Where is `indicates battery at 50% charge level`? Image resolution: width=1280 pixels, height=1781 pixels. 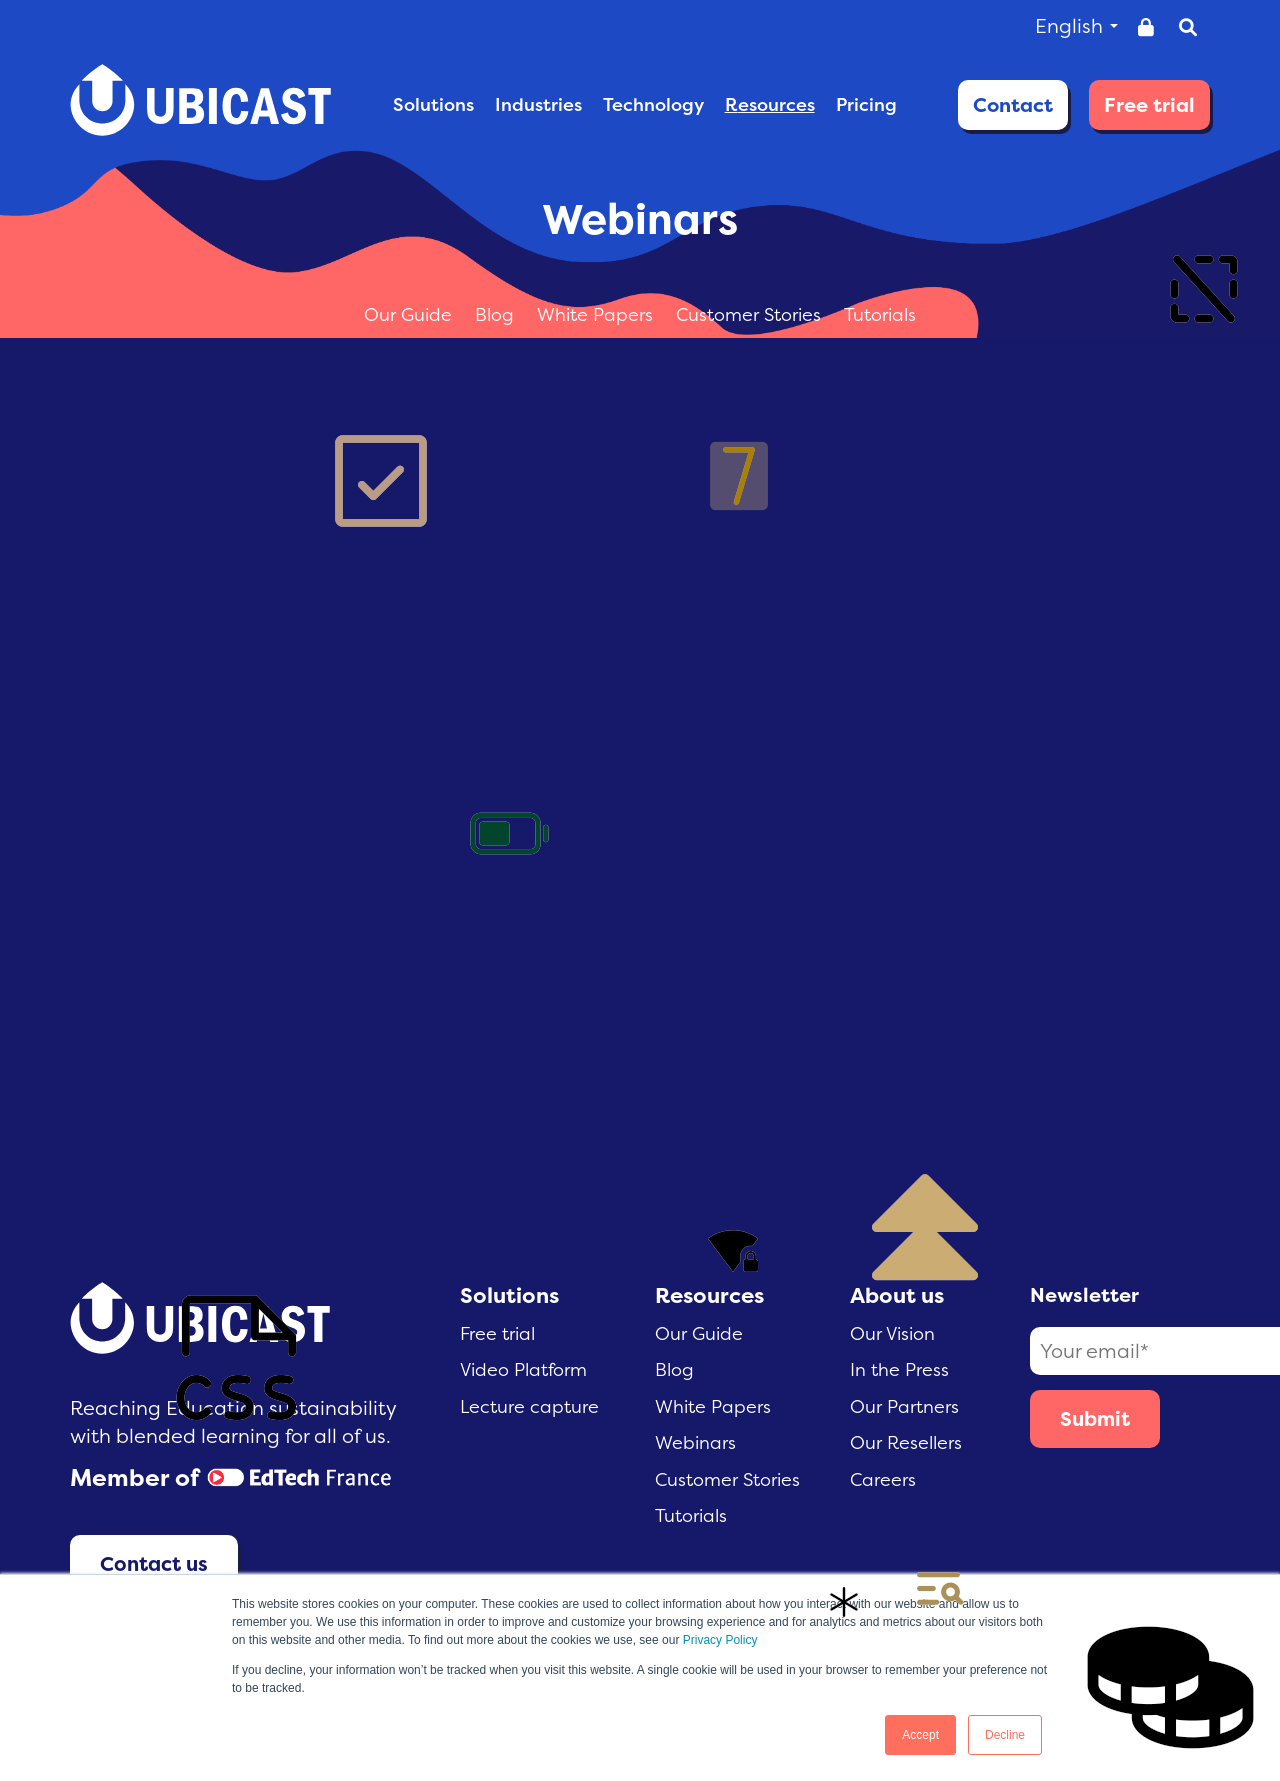 indicates battery at 50% charge level is located at coordinates (509, 833).